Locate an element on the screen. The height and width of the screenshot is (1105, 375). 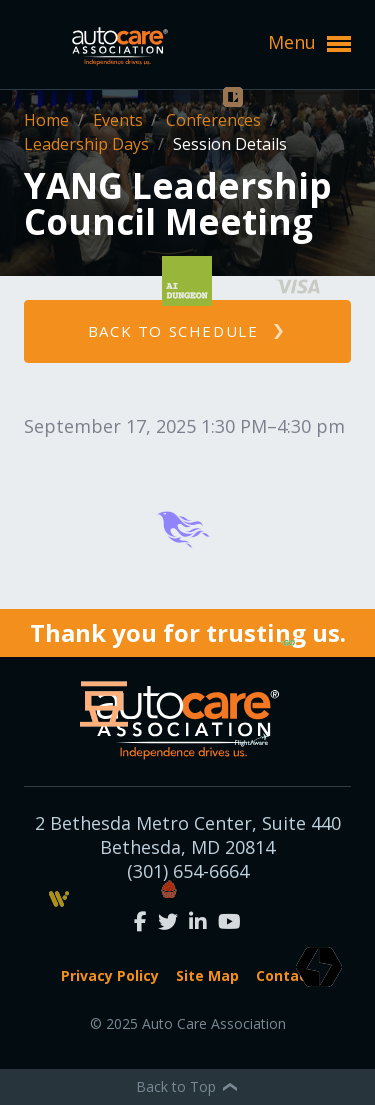
open Wear OS companion app is located at coordinates (59, 899).